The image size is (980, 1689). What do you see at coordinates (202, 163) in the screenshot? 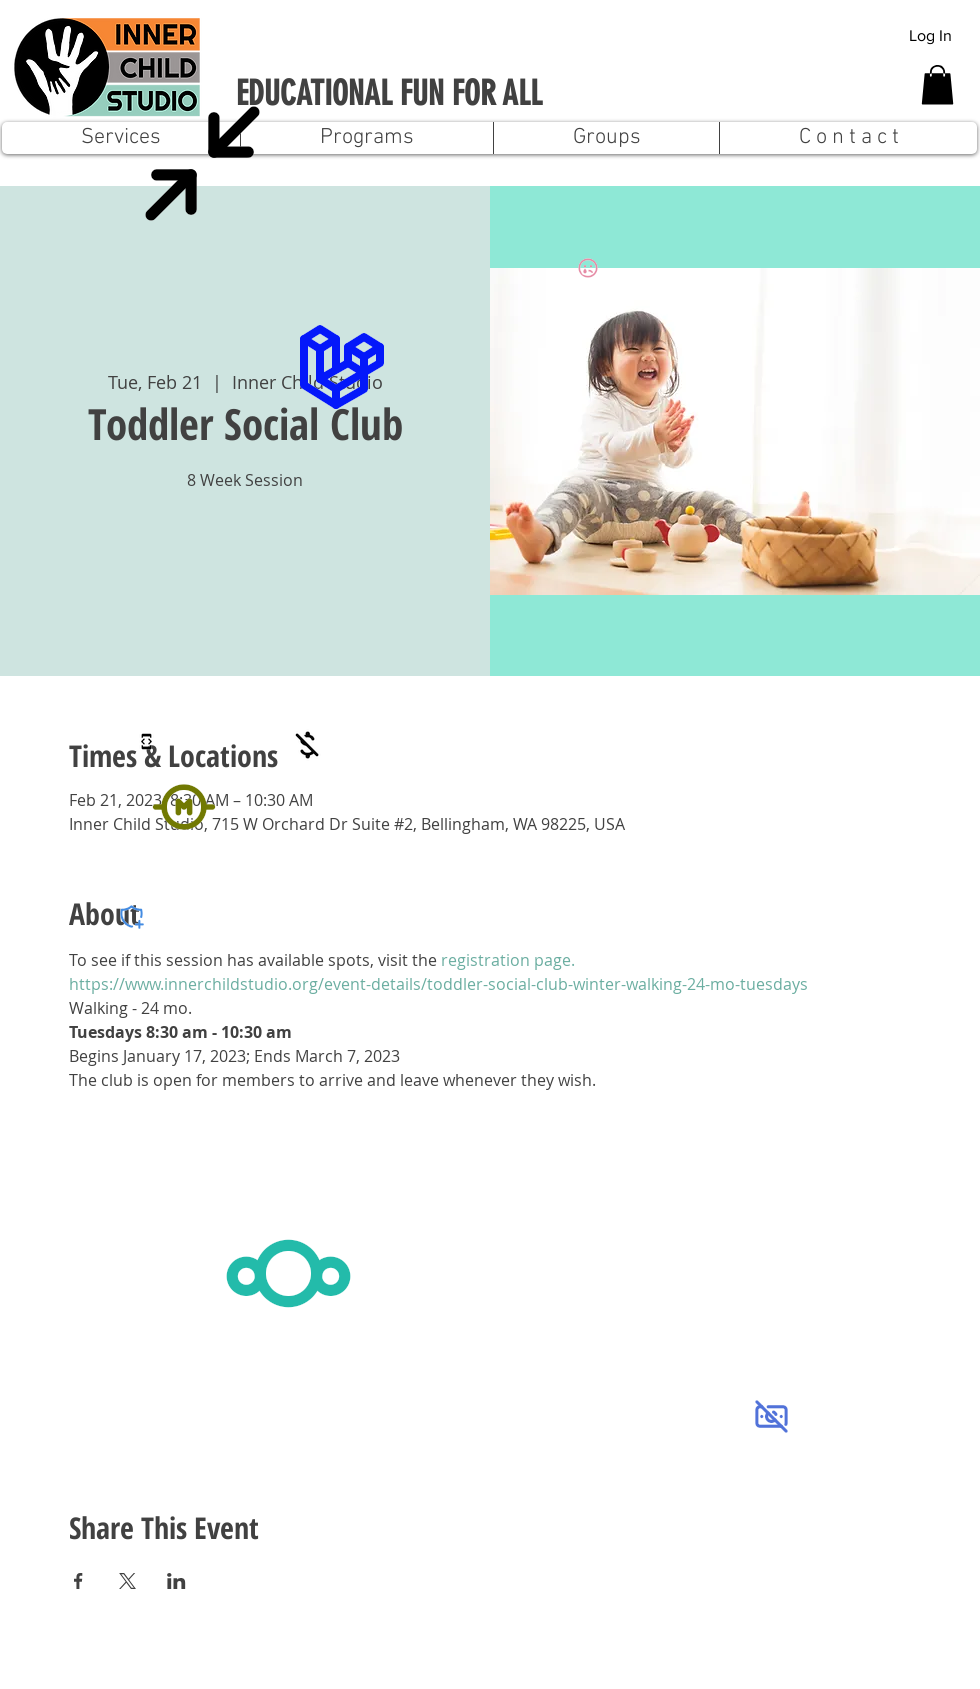
I see `minimize or collapse the current window` at bounding box center [202, 163].